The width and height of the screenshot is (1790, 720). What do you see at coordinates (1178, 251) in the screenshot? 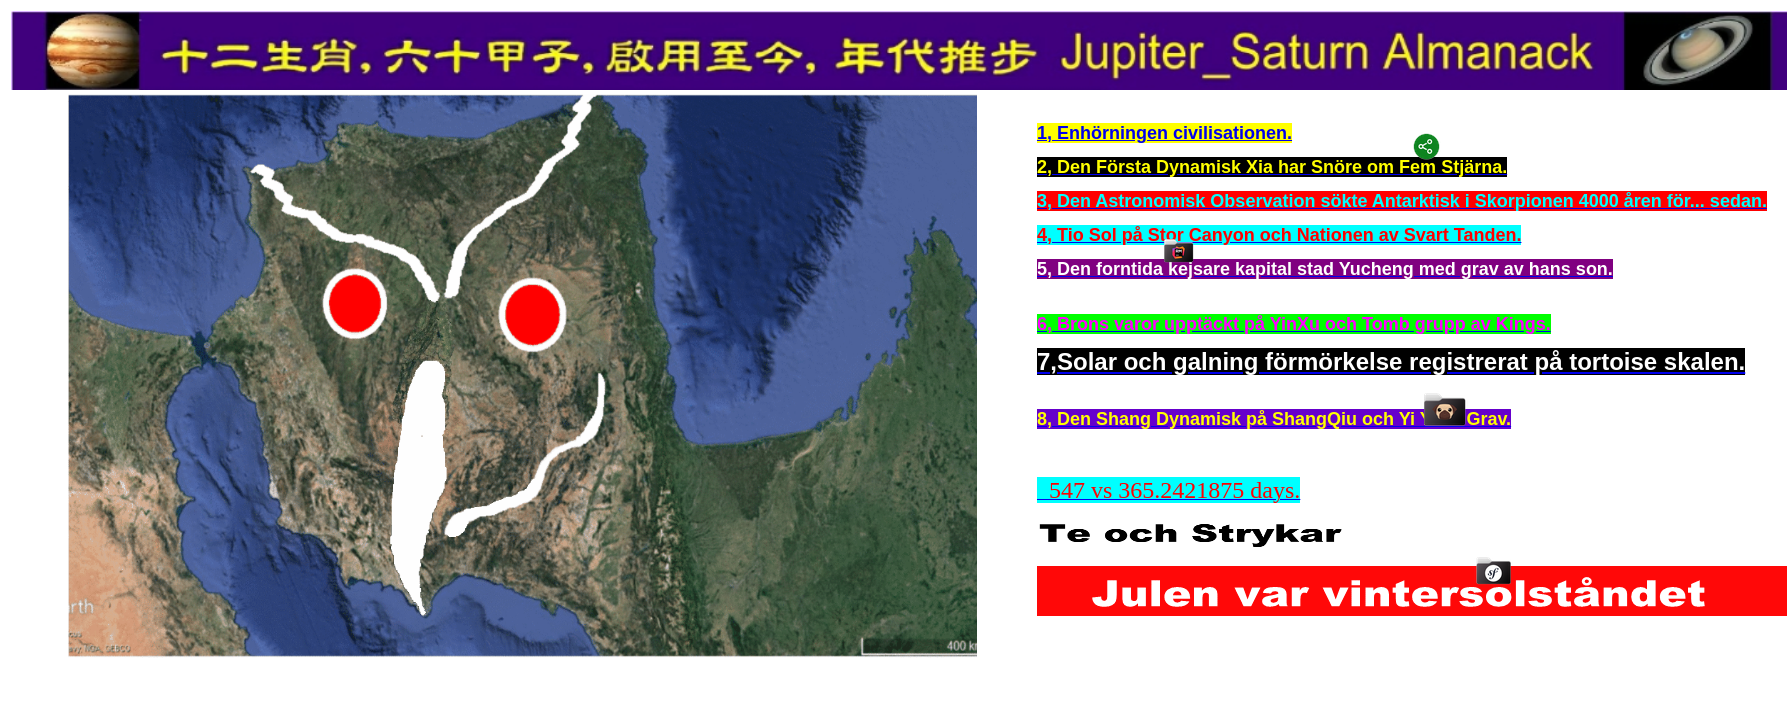
I see `open rubymine project folder` at bounding box center [1178, 251].